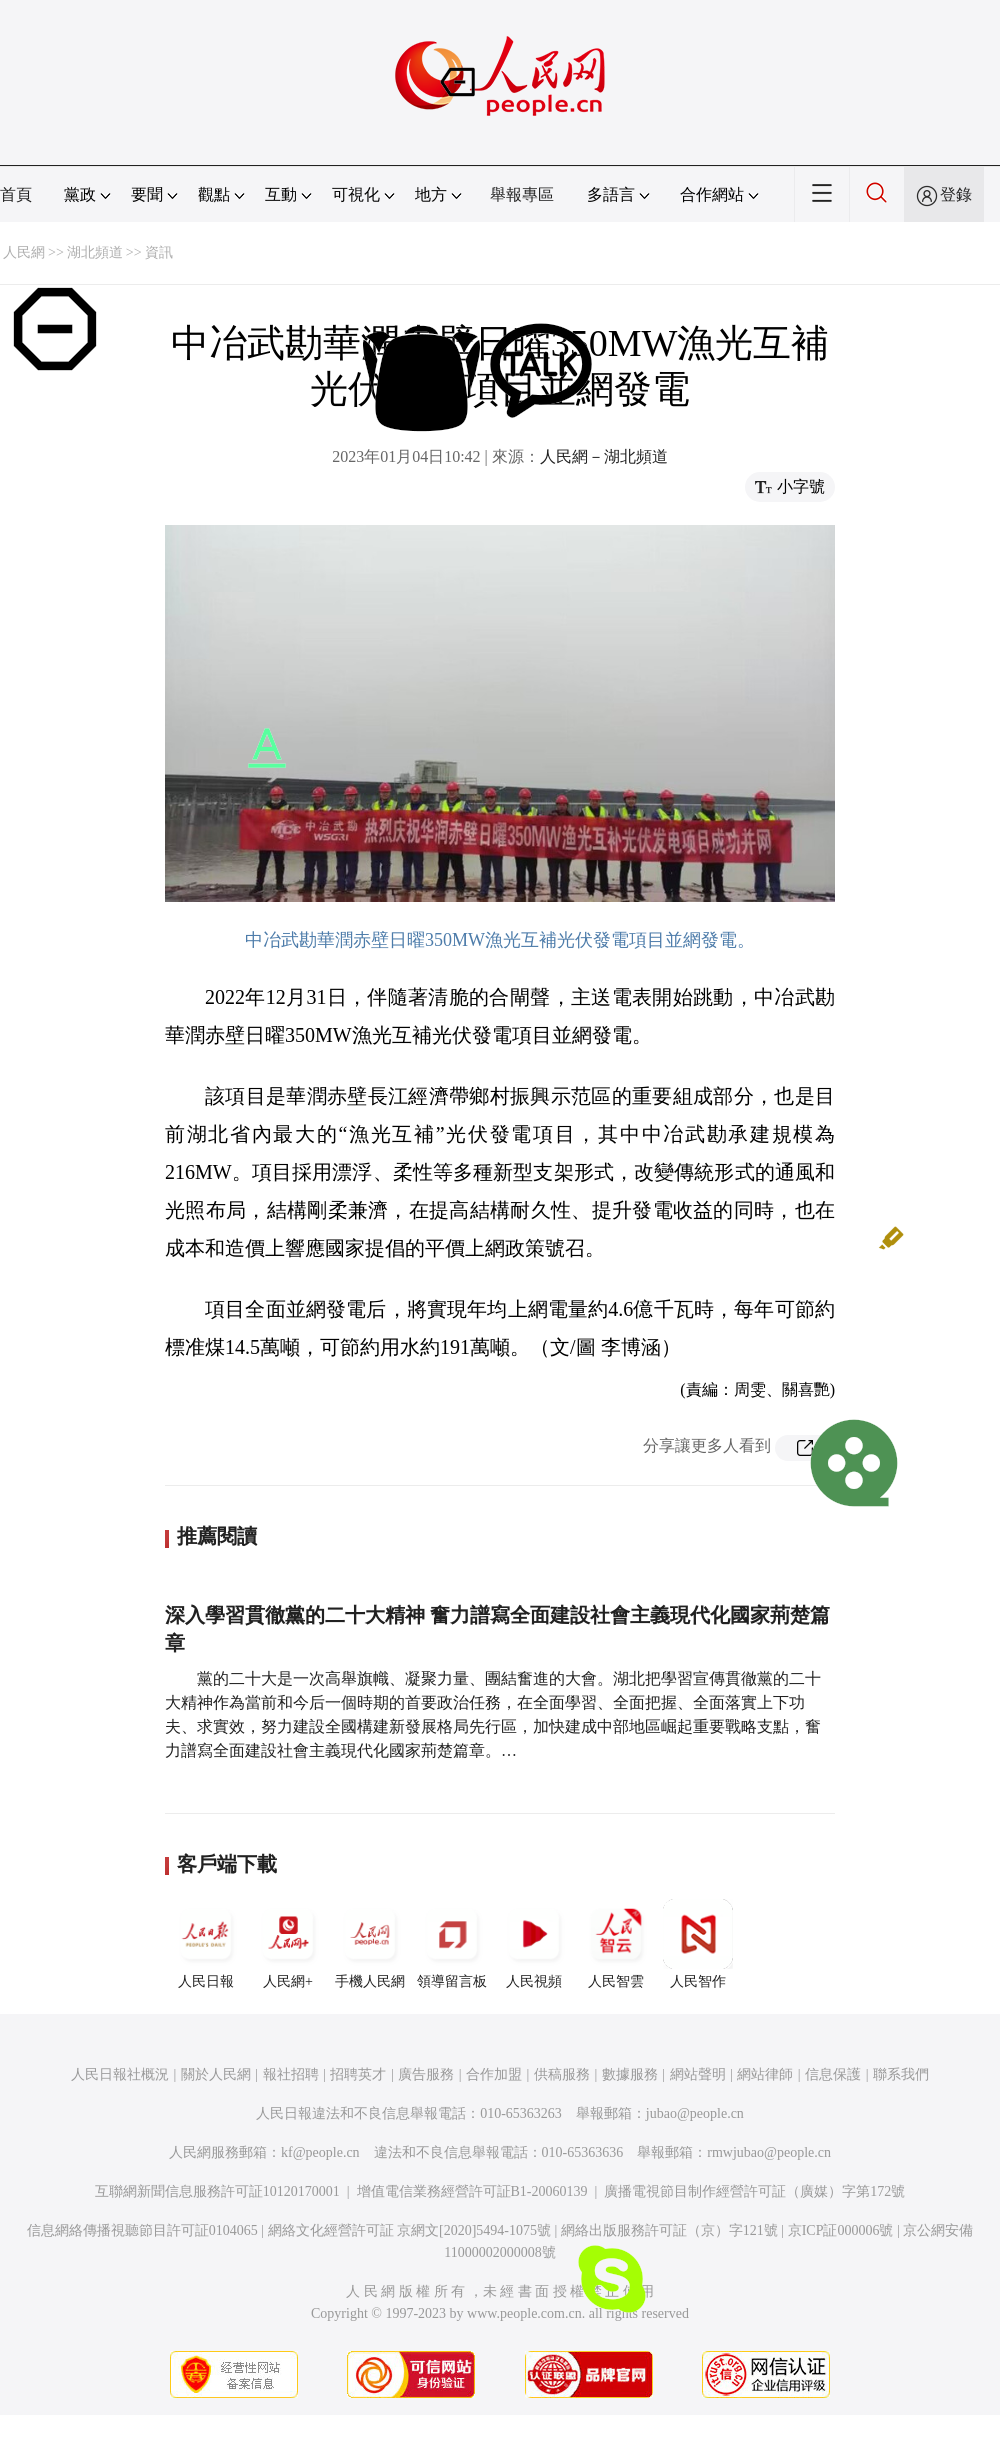 The width and height of the screenshot is (1000, 2459). What do you see at coordinates (854, 1463) in the screenshot?
I see `browse movies or video content` at bounding box center [854, 1463].